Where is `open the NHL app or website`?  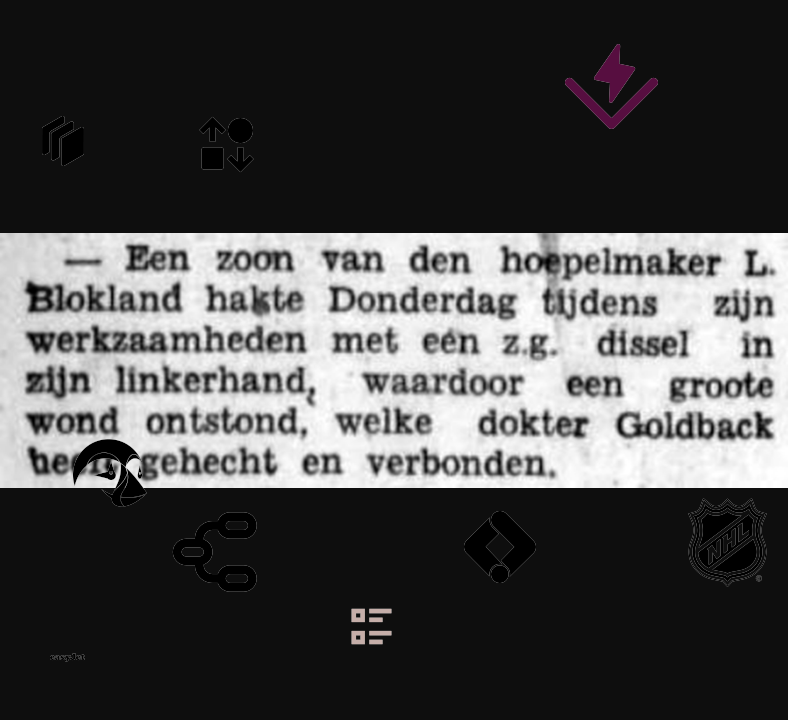 open the NHL app or website is located at coordinates (727, 542).